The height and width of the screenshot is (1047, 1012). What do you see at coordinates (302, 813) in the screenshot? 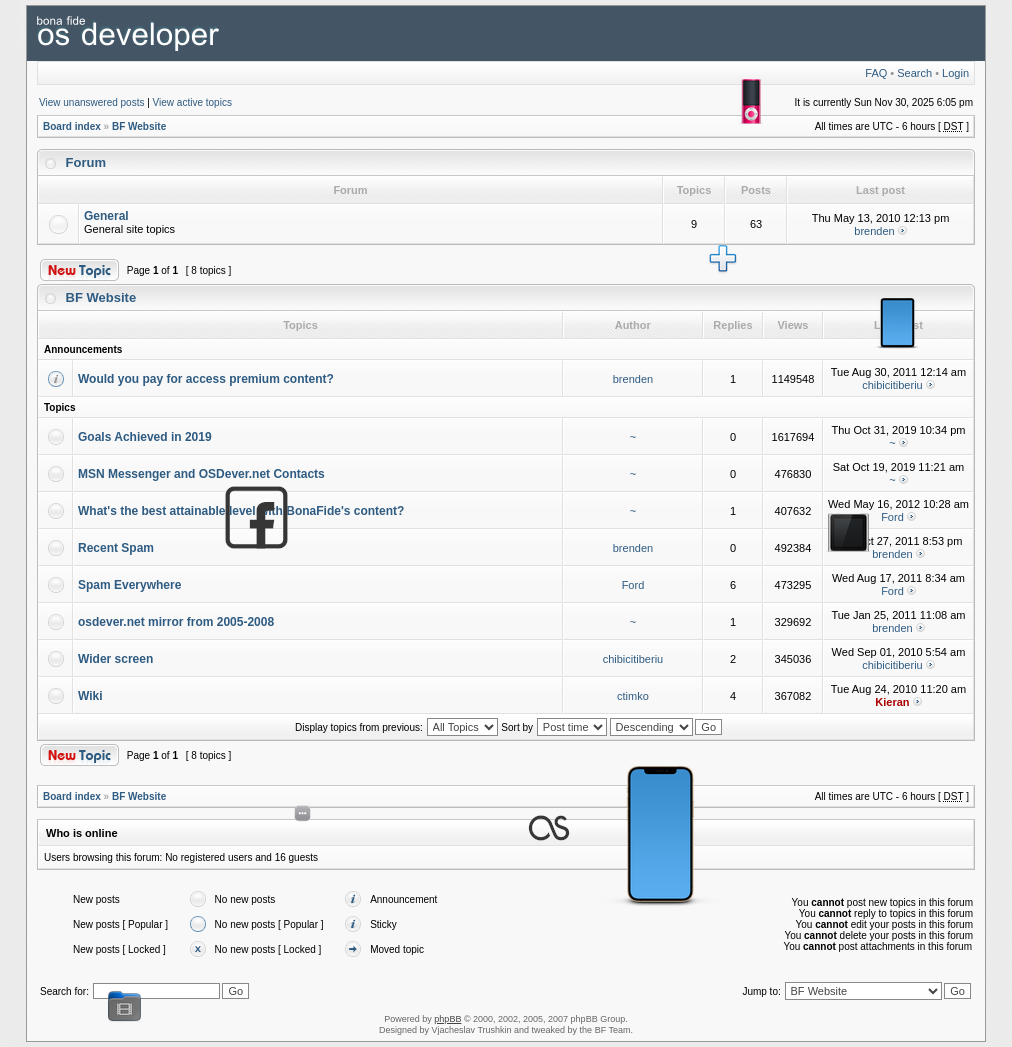
I see `access other or miscellaneous preferences` at bounding box center [302, 813].